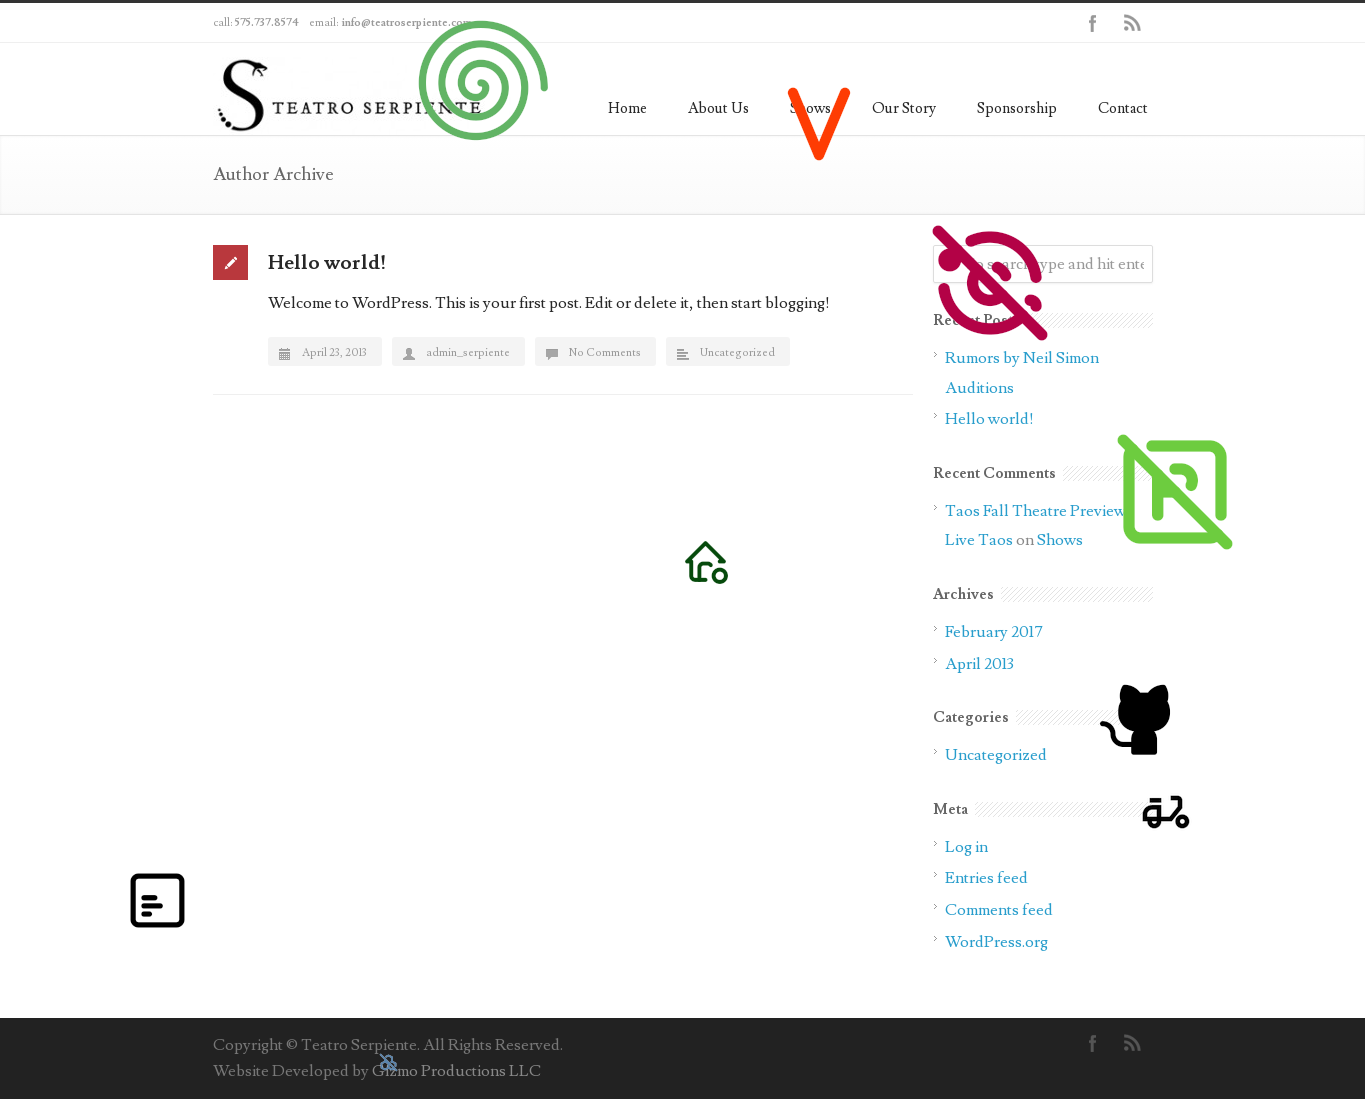 The image size is (1365, 1099). Describe the element at coordinates (1141, 718) in the screenshot. I see `visit github repository` at that location.